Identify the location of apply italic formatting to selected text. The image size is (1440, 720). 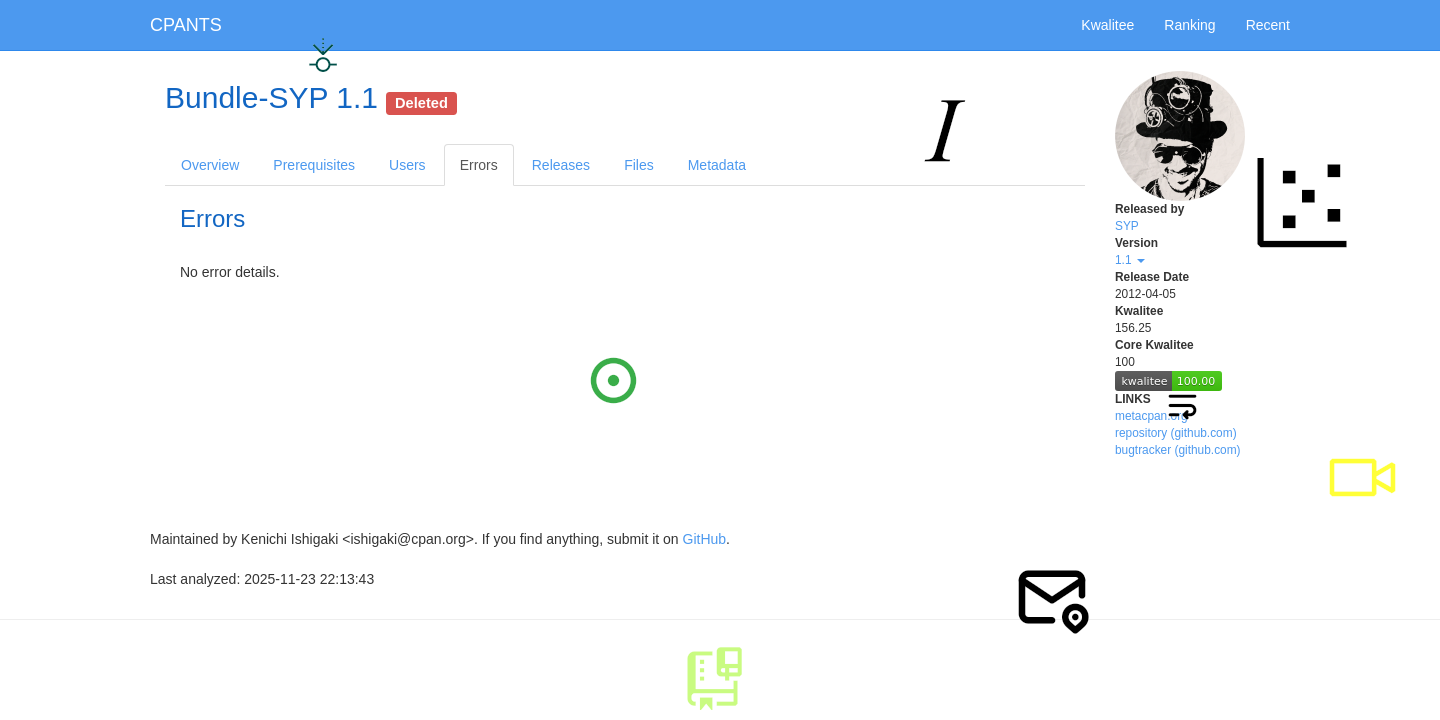
(945, 131).